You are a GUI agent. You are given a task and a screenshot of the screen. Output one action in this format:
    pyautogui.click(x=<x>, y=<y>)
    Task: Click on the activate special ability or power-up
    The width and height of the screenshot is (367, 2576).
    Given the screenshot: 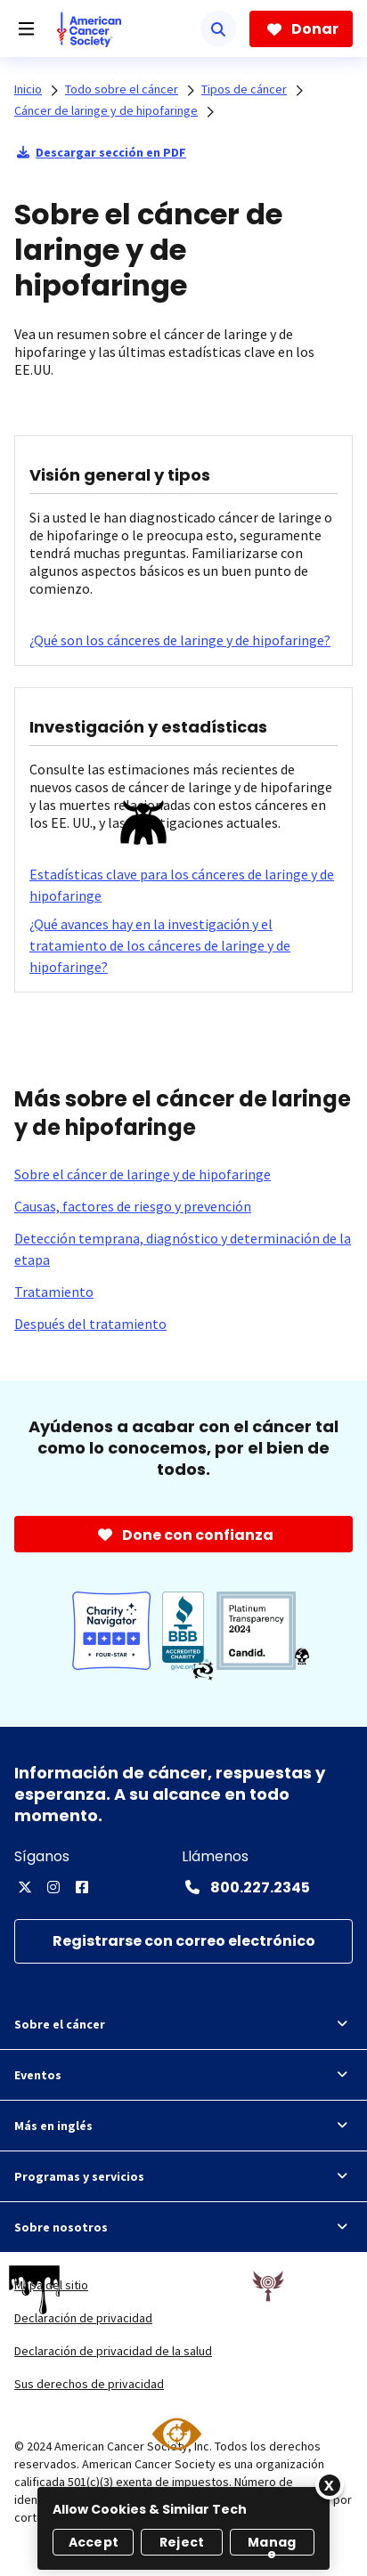 What is the action you would take?
    pyautogui.click(x=203, y=1671)
    